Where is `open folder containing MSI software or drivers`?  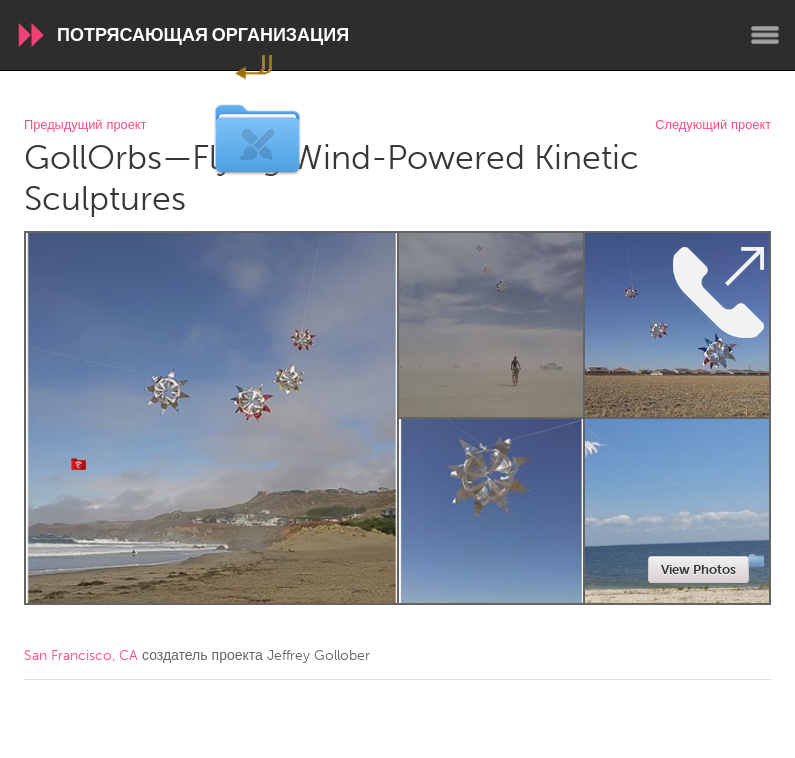
open folder containing MSI software or drivers is located at coordinates (78, 464).